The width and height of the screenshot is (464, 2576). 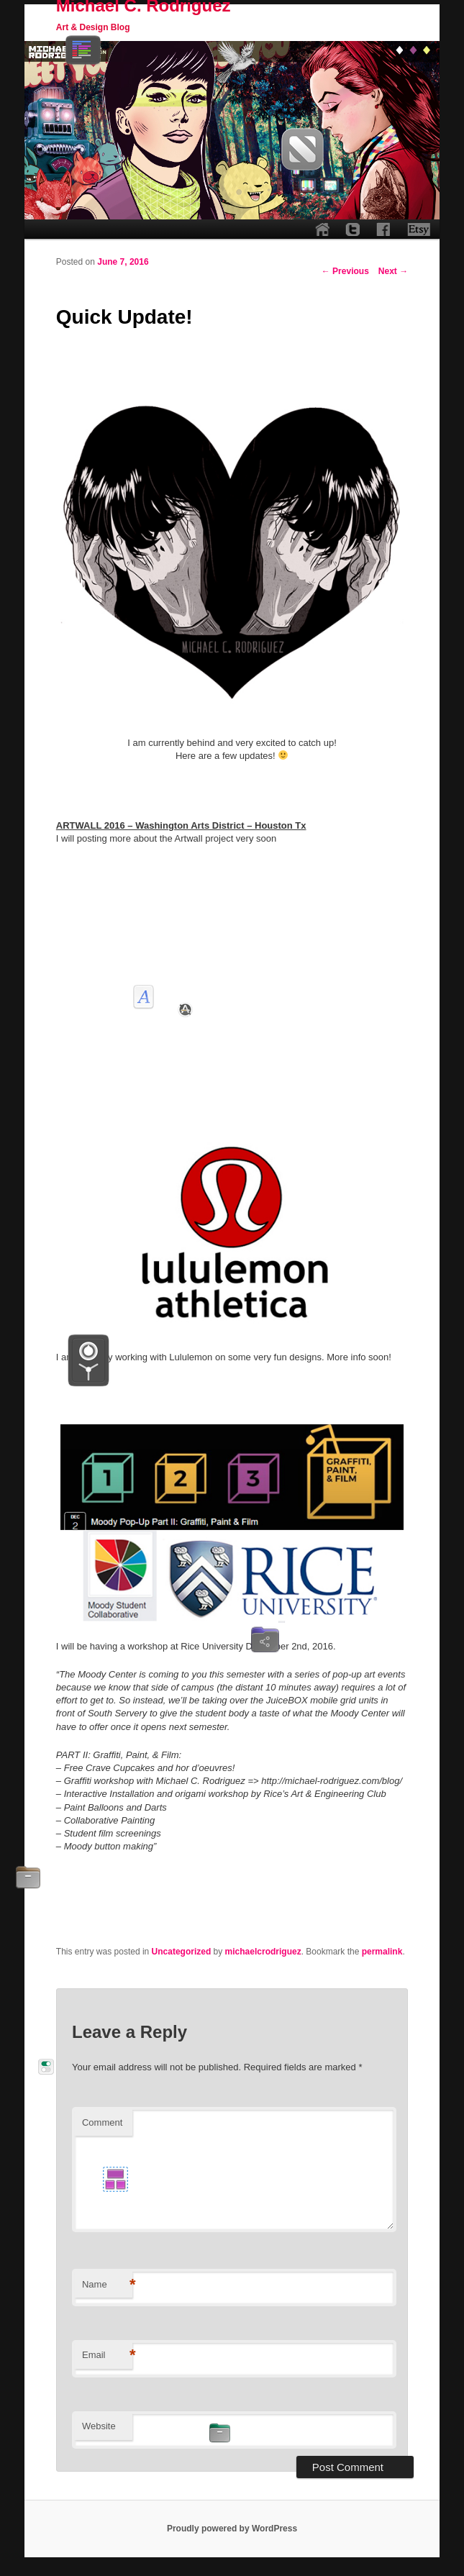 I want to click on open your public shared folder, so click(x=265, y=1639).